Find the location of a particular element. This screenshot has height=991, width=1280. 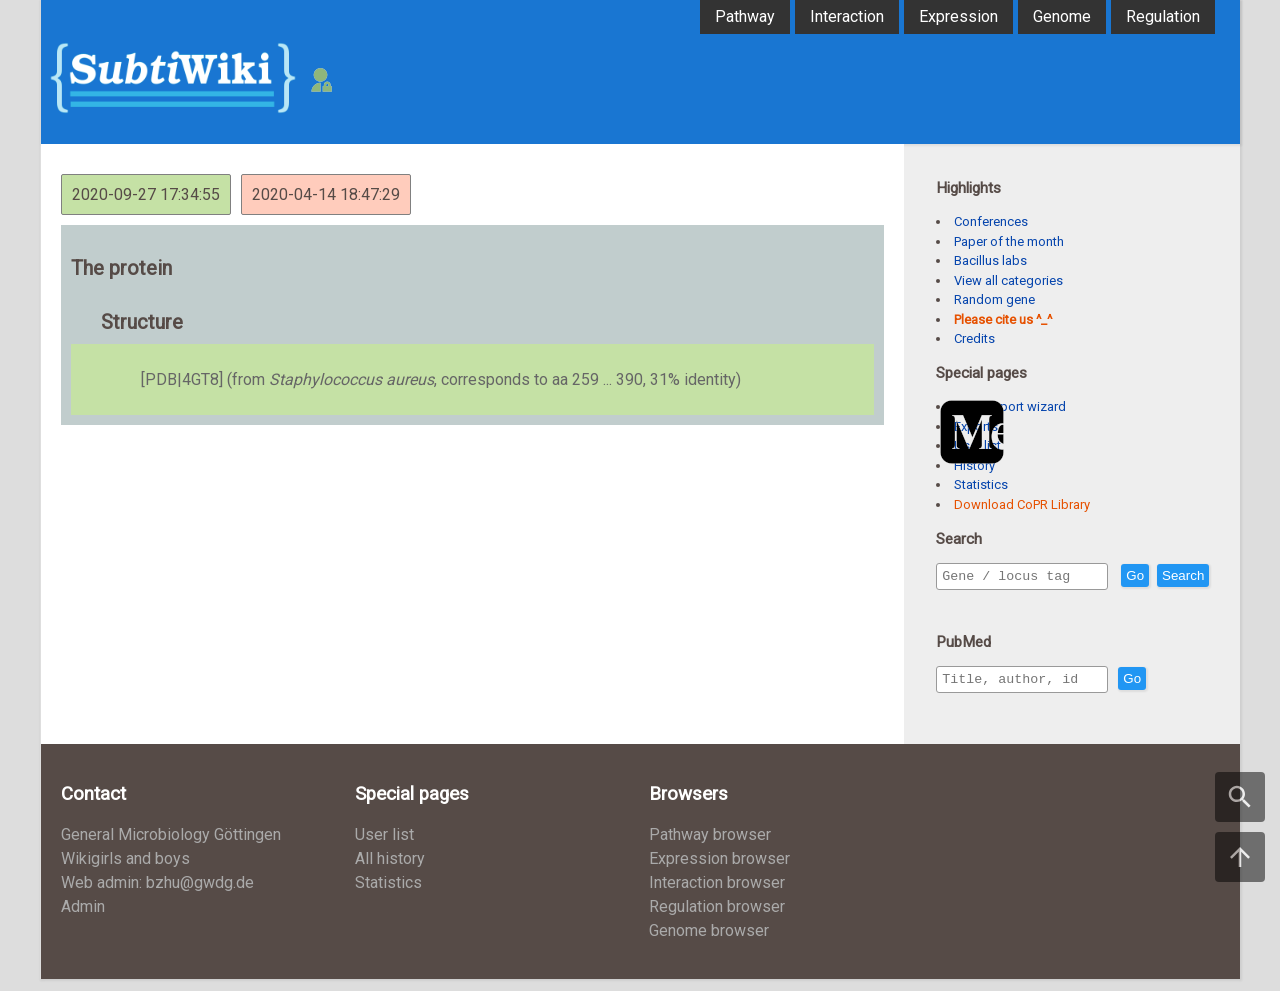

access admin or administrator settings is located at coordinates (320, 80).